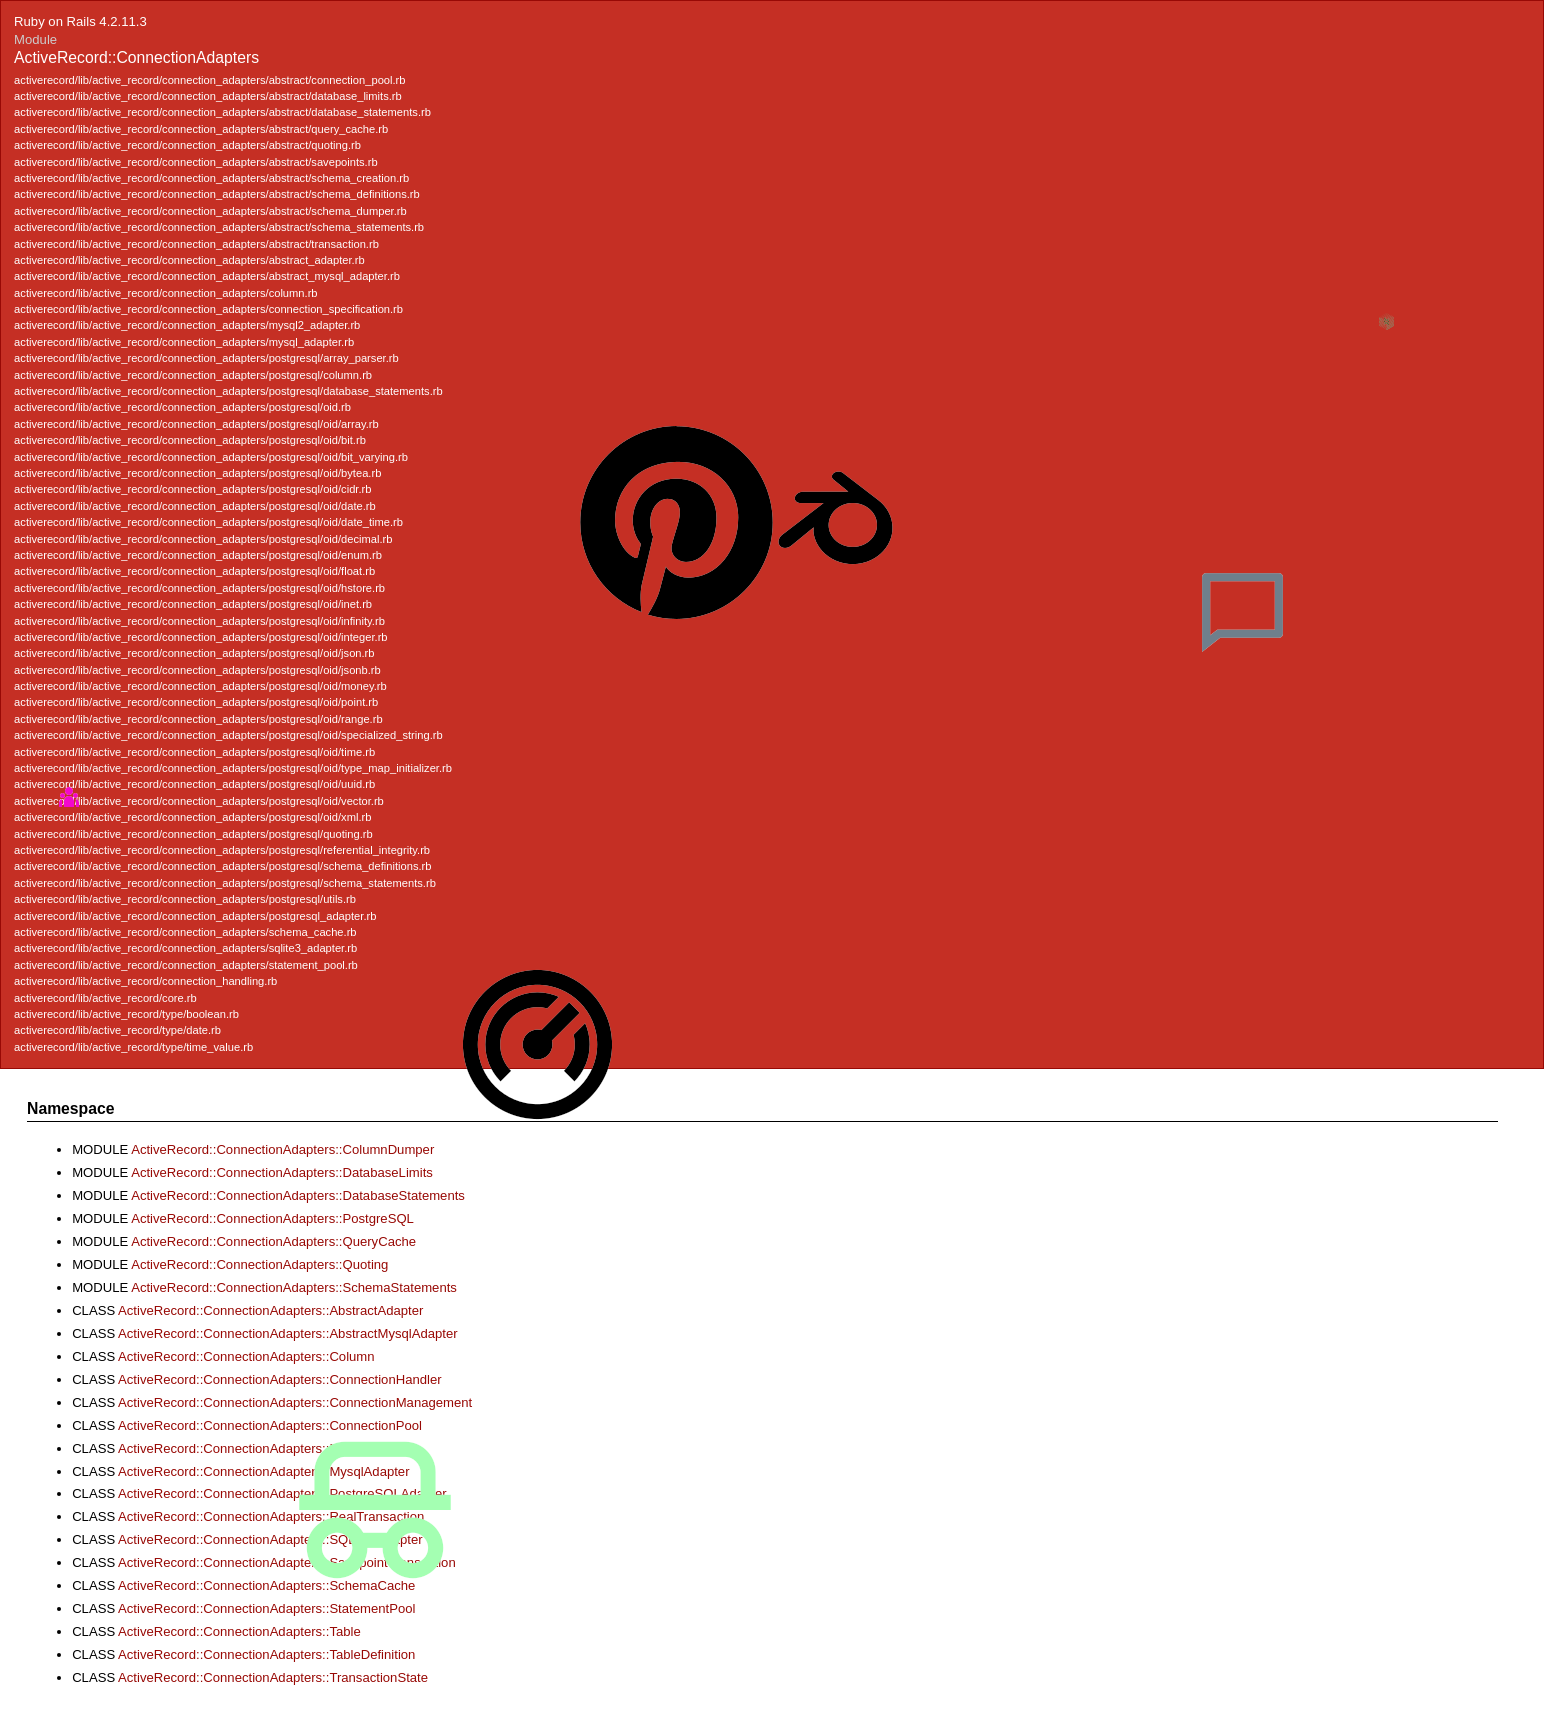 The width and height of the screenshot is (1544, 1713). I want to click on incognito or private browsing mode, so click(375, 1510).